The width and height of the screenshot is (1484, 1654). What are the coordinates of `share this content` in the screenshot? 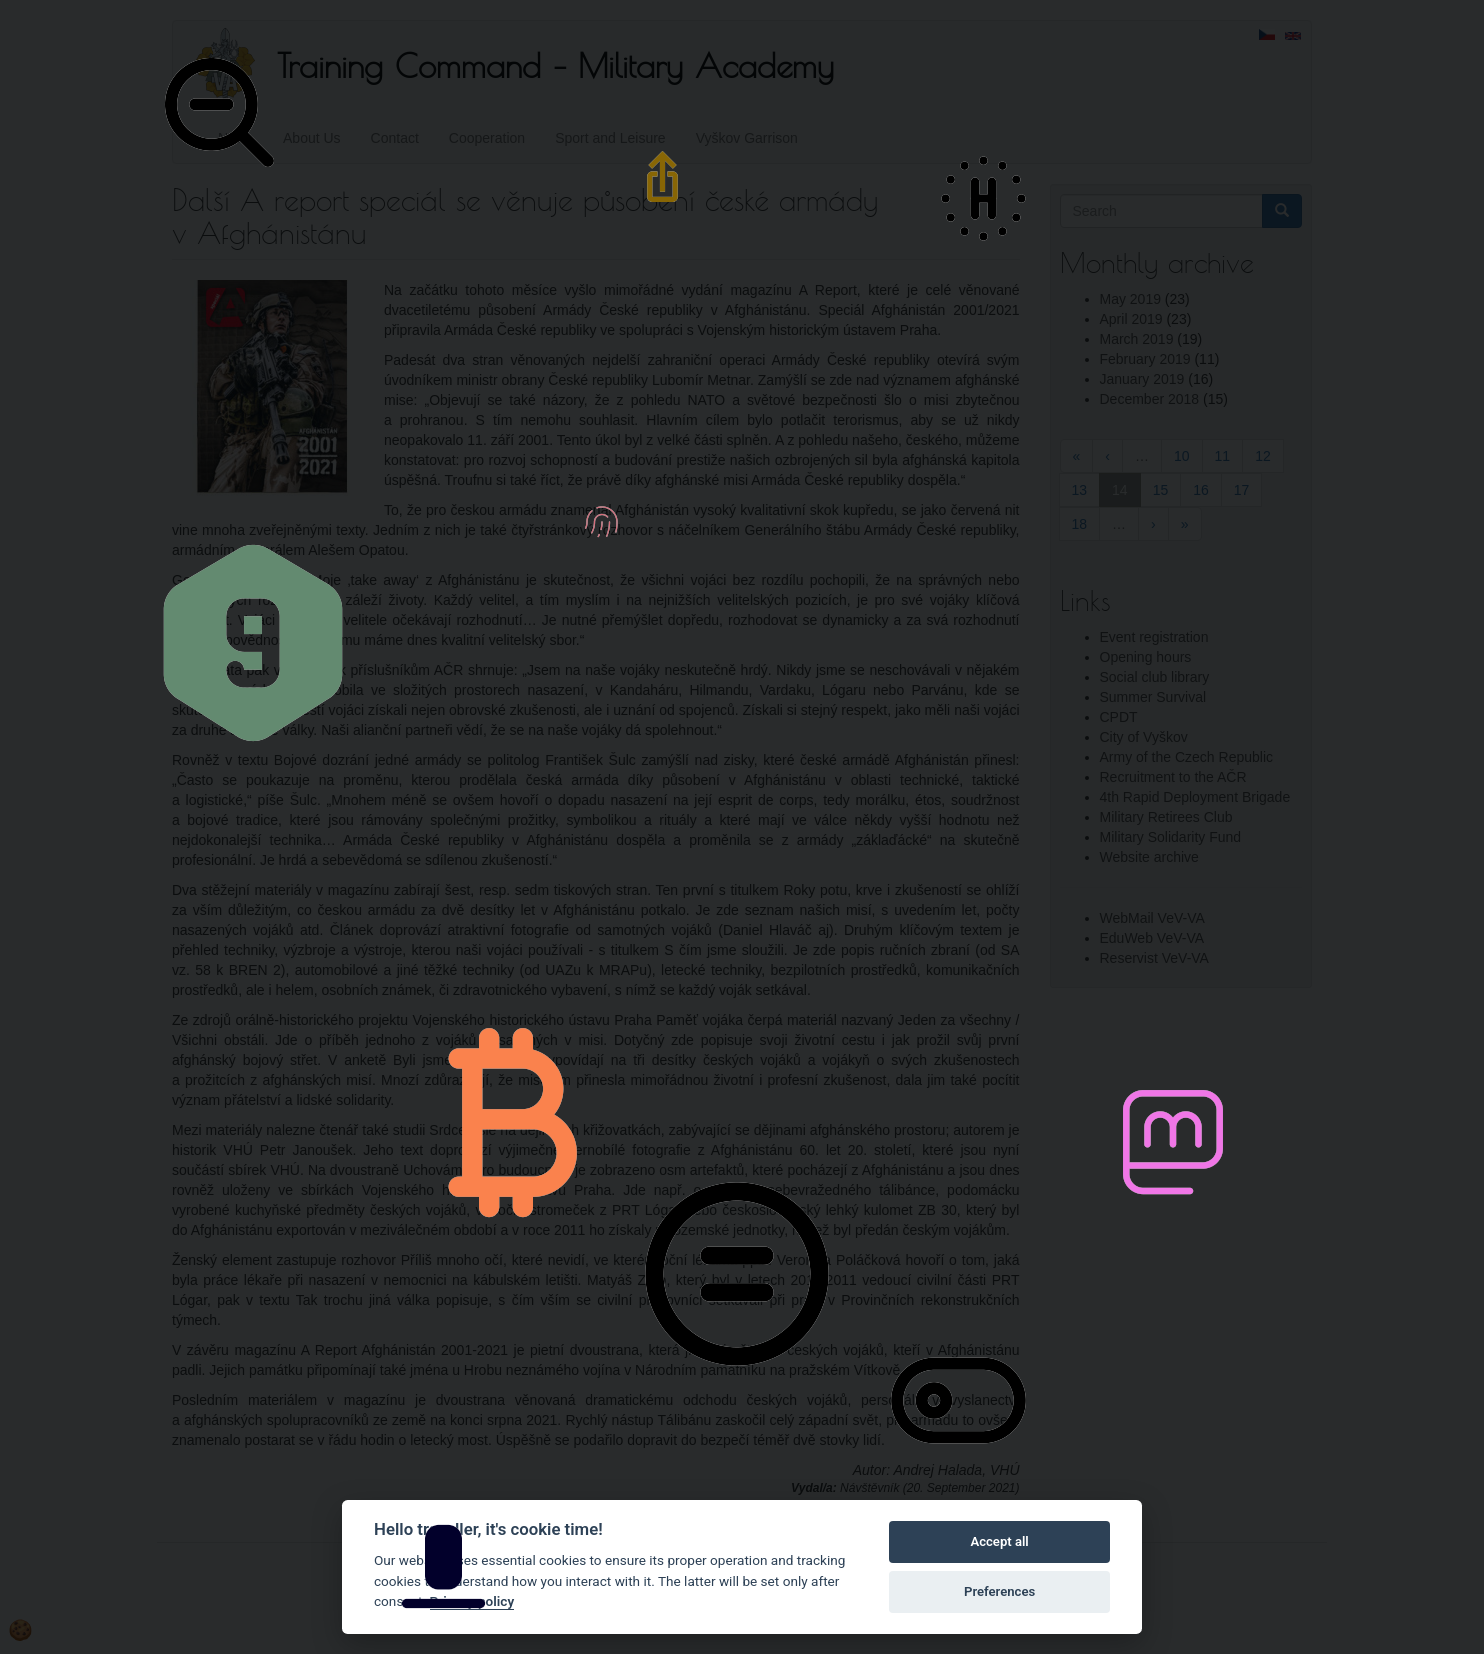 It's located at (662, 176).